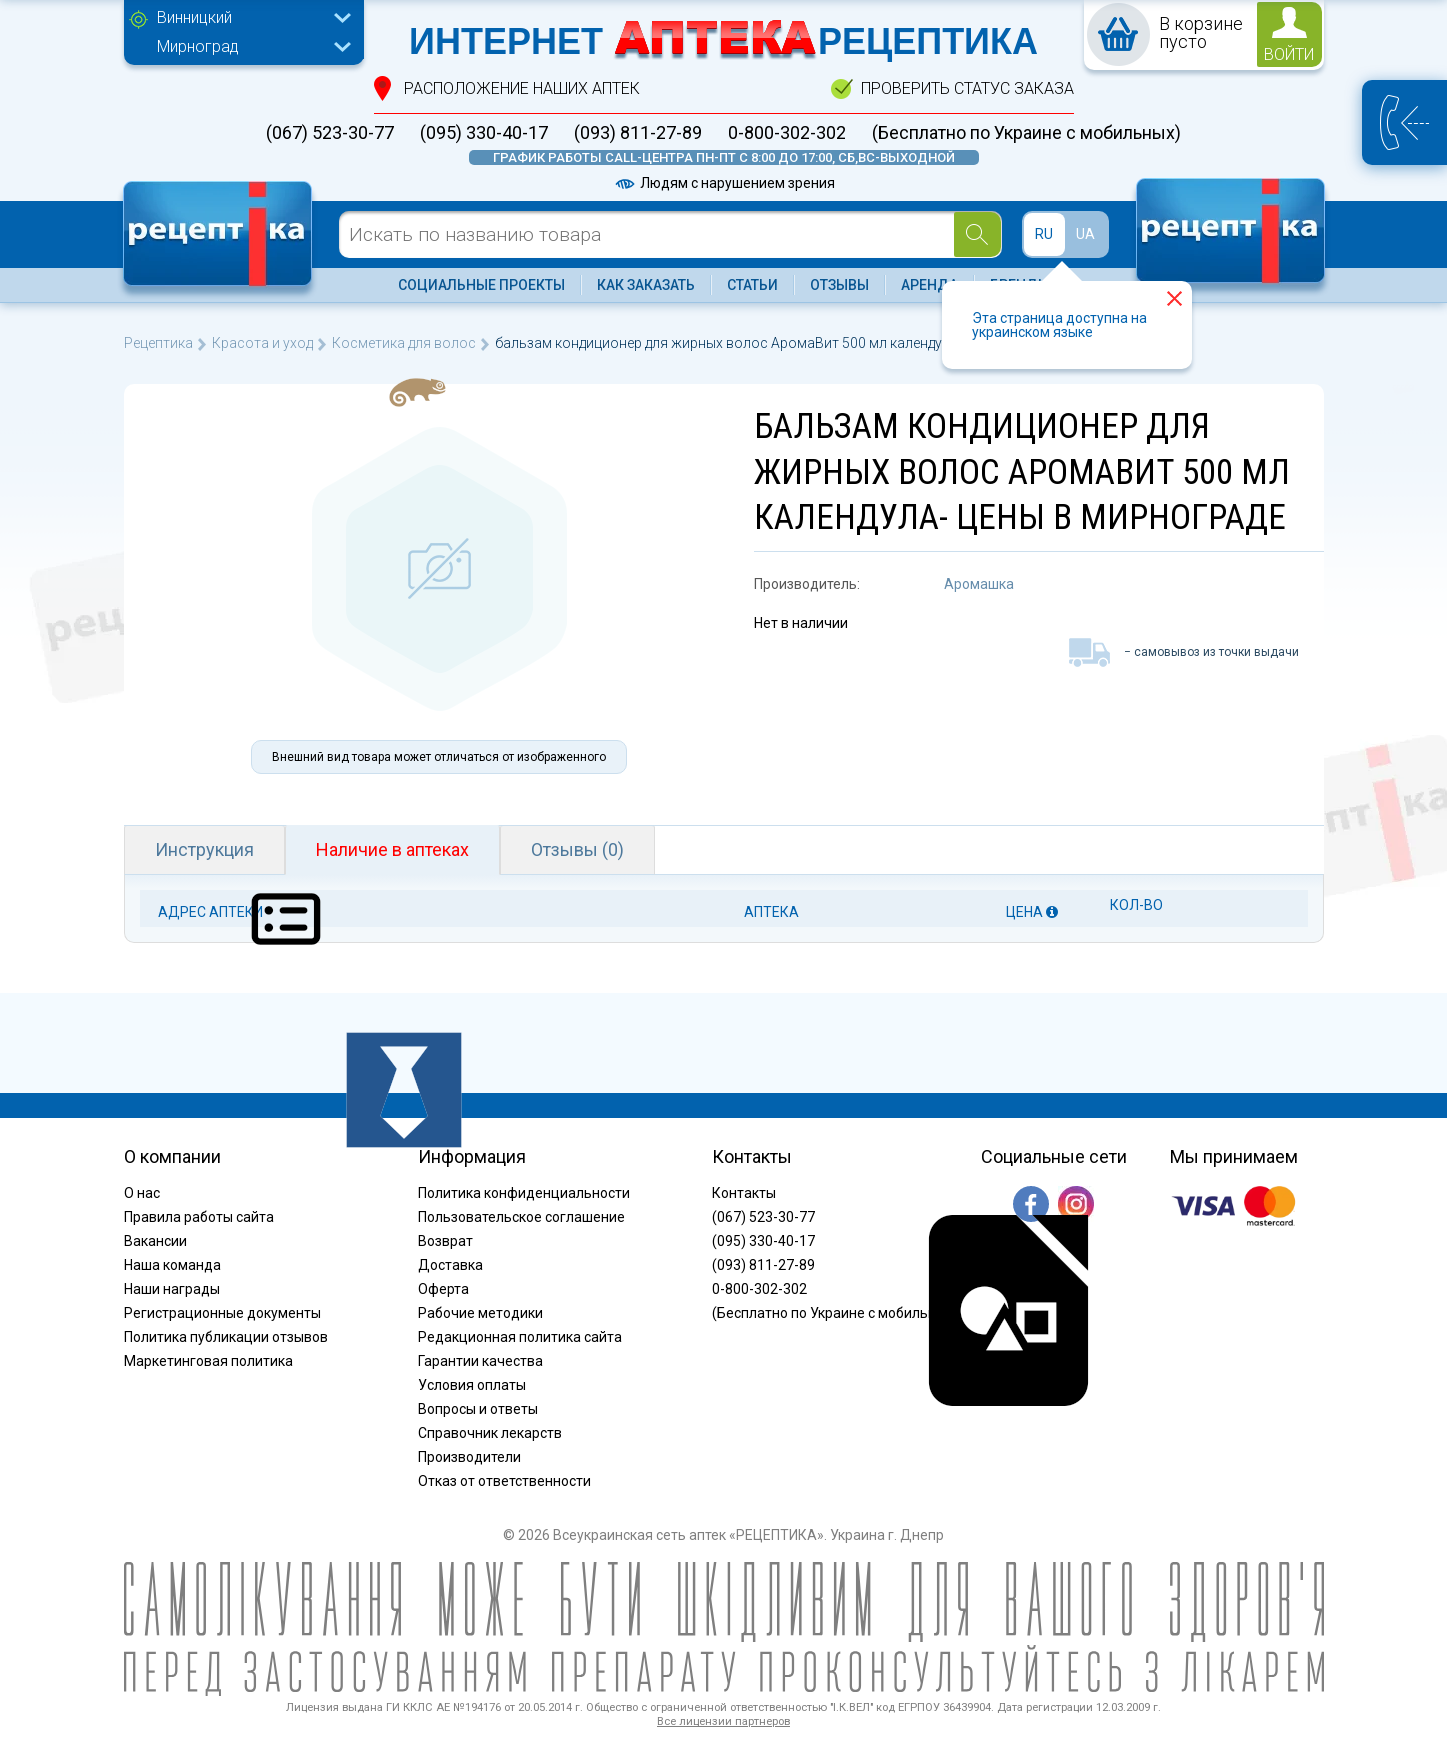  What do you see at coordinates (404, 1090) in the screenshot?
I see `black tie formal wear or dress code indicator` at bounding box center [404, 1090].